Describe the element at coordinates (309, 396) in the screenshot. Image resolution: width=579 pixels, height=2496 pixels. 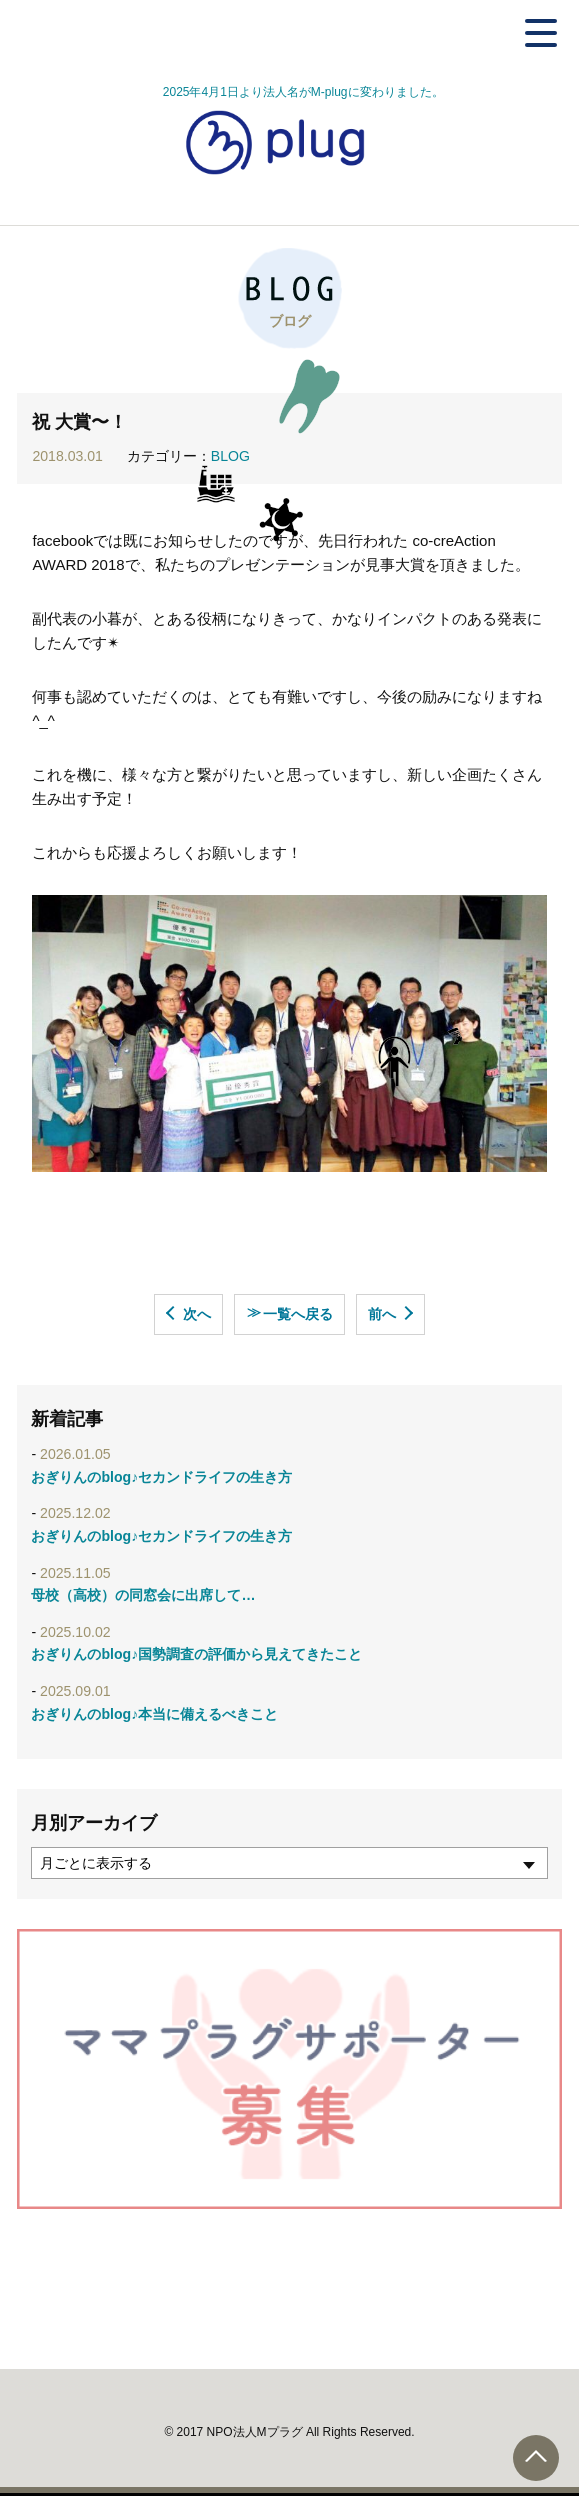
I see `access dental health information` at that location.